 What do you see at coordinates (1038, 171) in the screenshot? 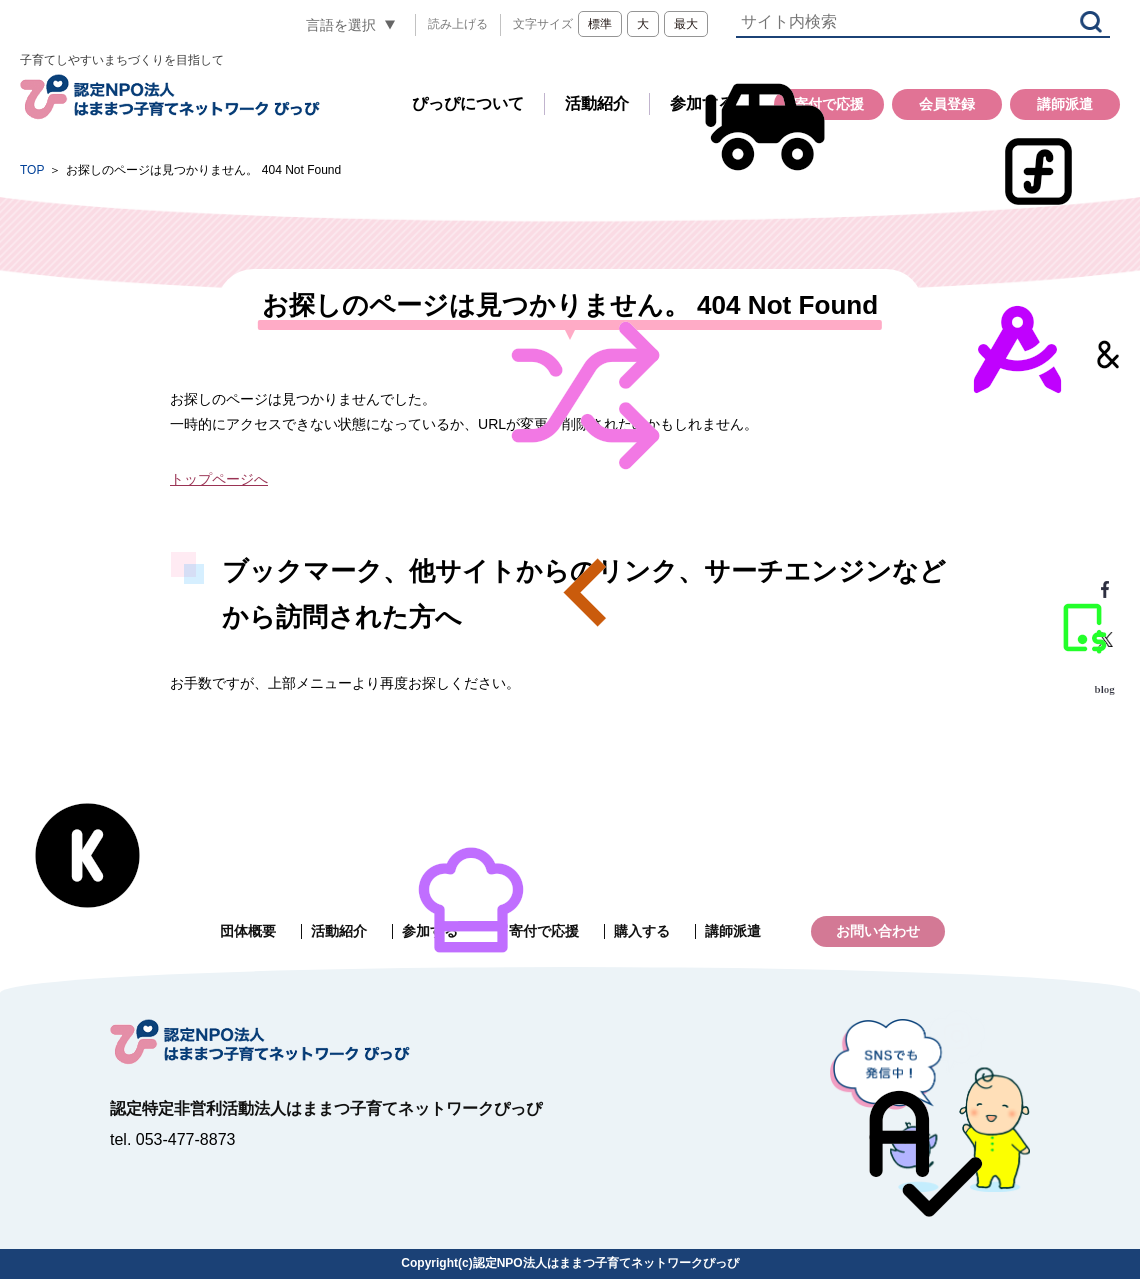
I see `access function or formula editor` at bounding box center [1038, 171].